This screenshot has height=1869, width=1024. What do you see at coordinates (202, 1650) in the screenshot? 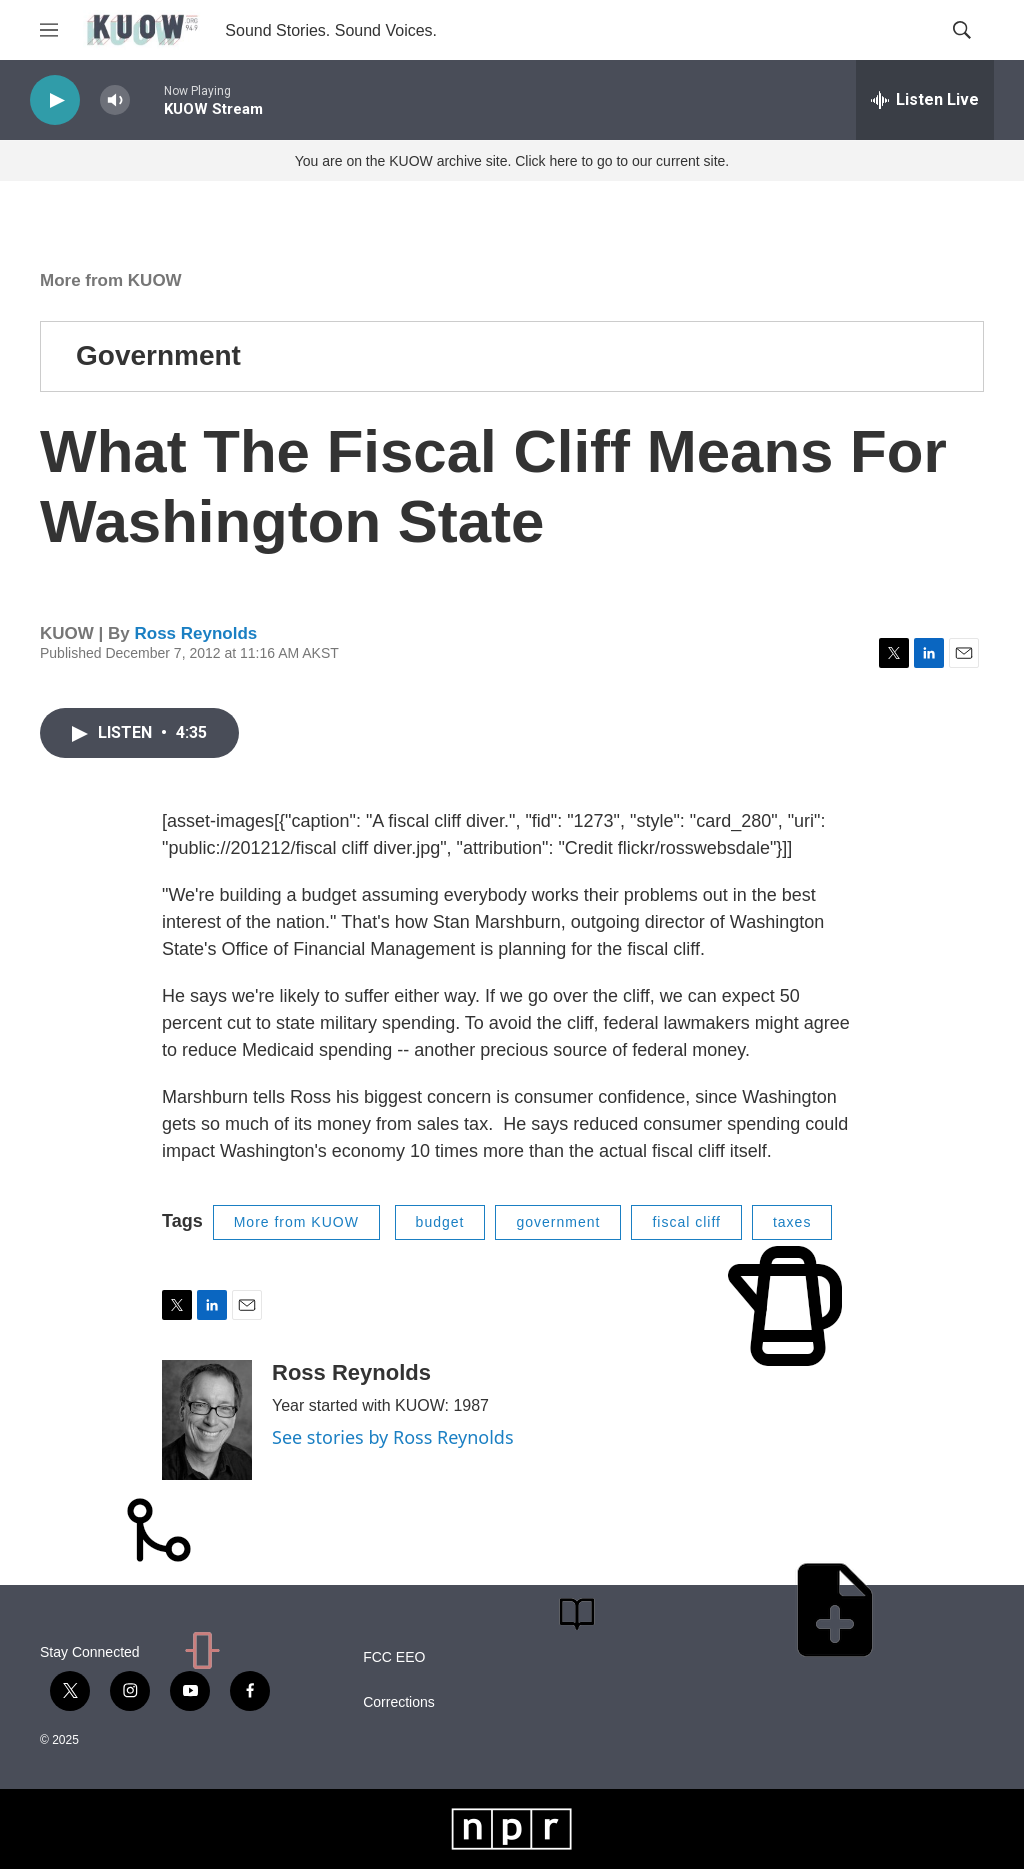
I see `align object to vertical center` at bounding box center [202, 1650].